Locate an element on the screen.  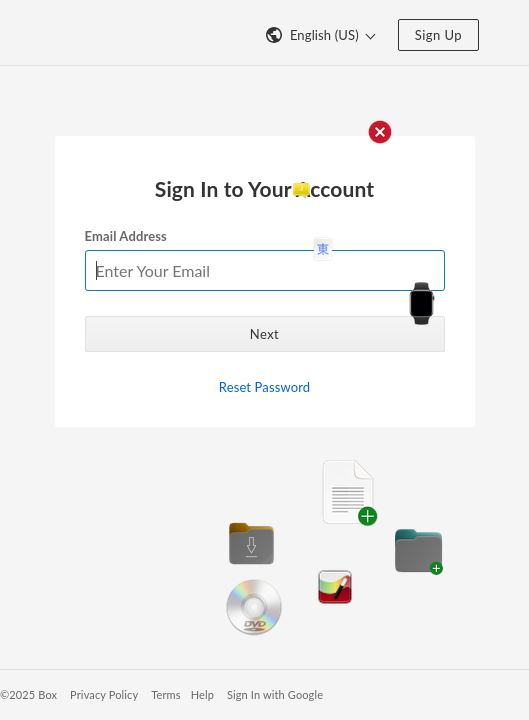
close the current window or dialog is located at coordinates (380, 132).